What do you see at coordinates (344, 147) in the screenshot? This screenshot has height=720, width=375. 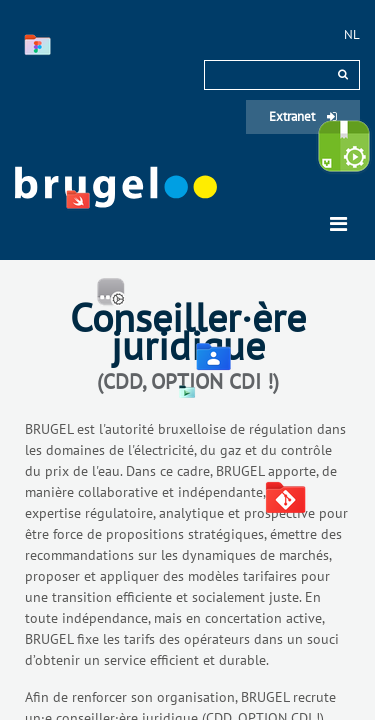 I see `manage software packages and installations` at bounding box center [344, 147].